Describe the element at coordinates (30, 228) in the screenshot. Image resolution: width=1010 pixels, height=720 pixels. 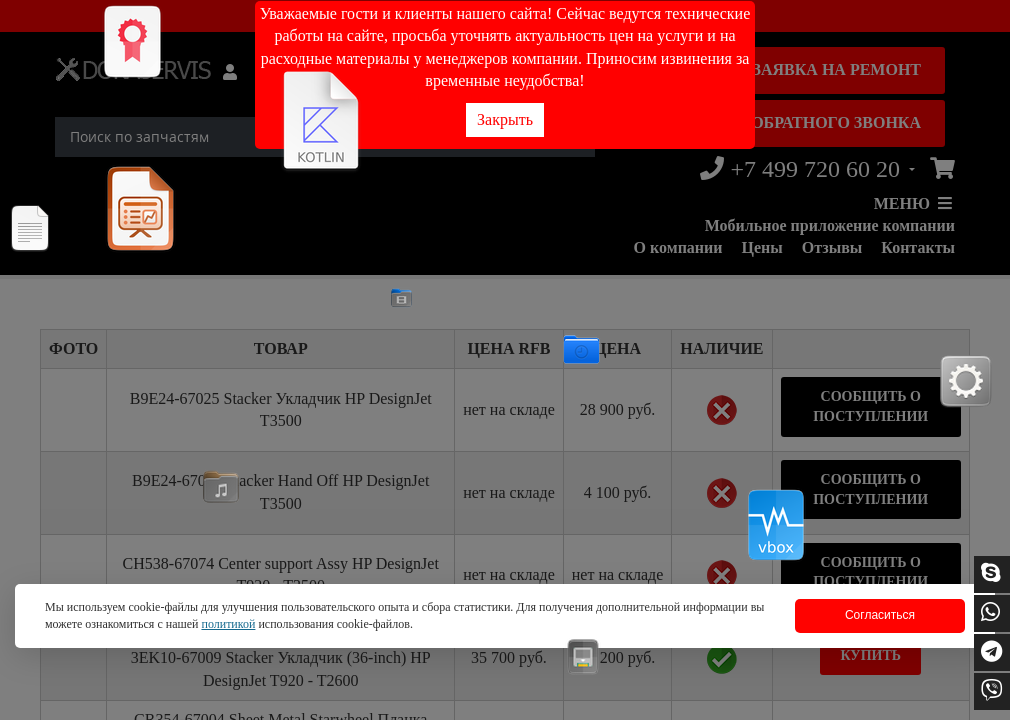
I see `a plain text file` at that location.